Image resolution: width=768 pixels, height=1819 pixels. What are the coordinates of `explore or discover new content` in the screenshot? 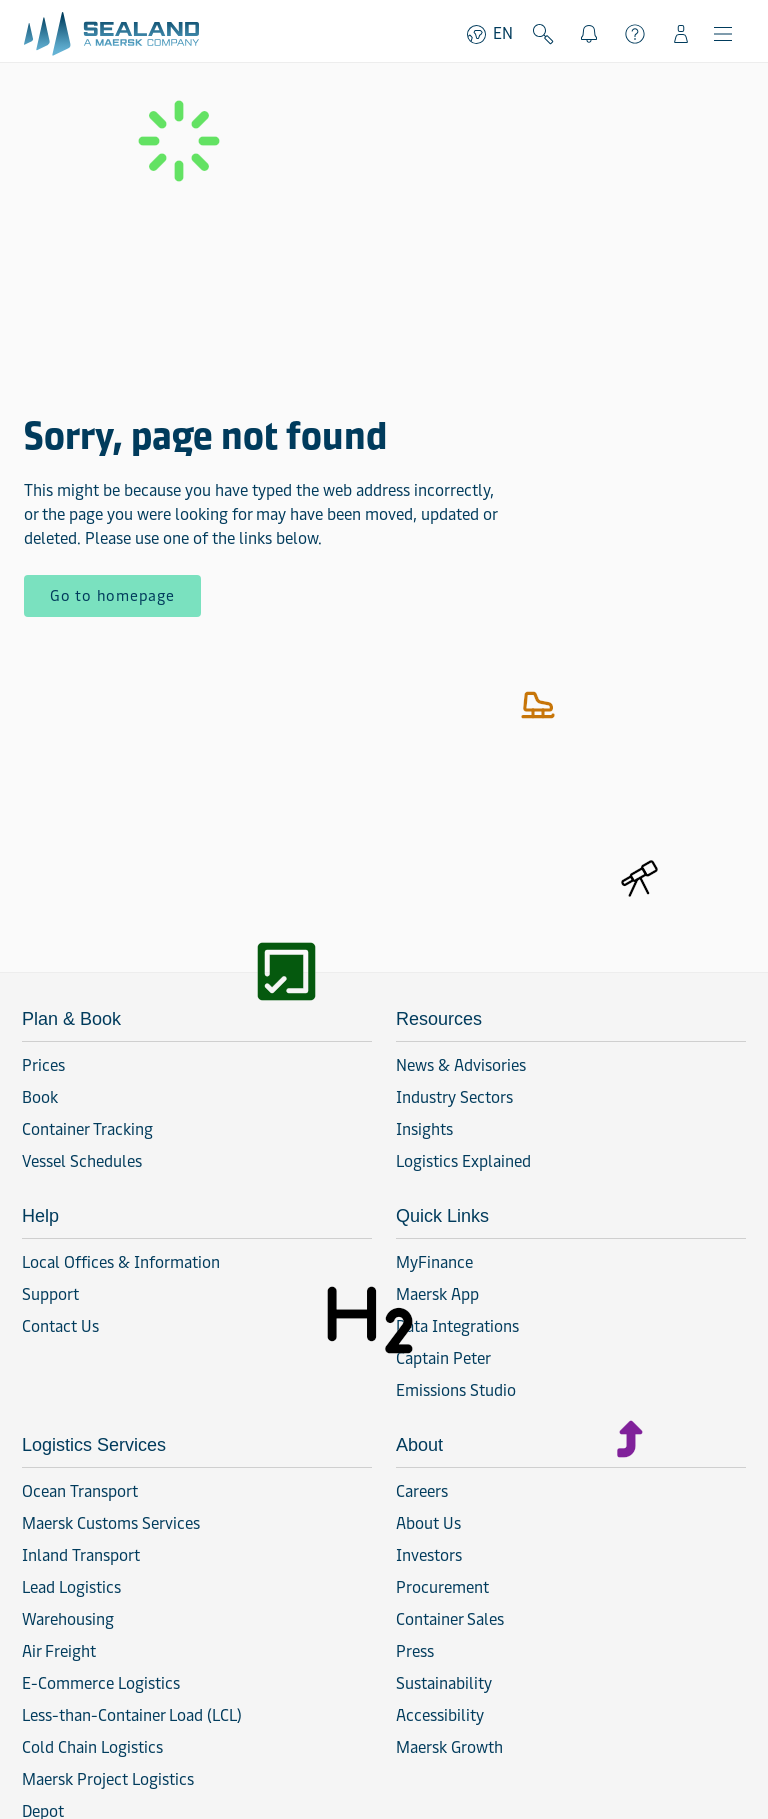 It's located at (639, 878).